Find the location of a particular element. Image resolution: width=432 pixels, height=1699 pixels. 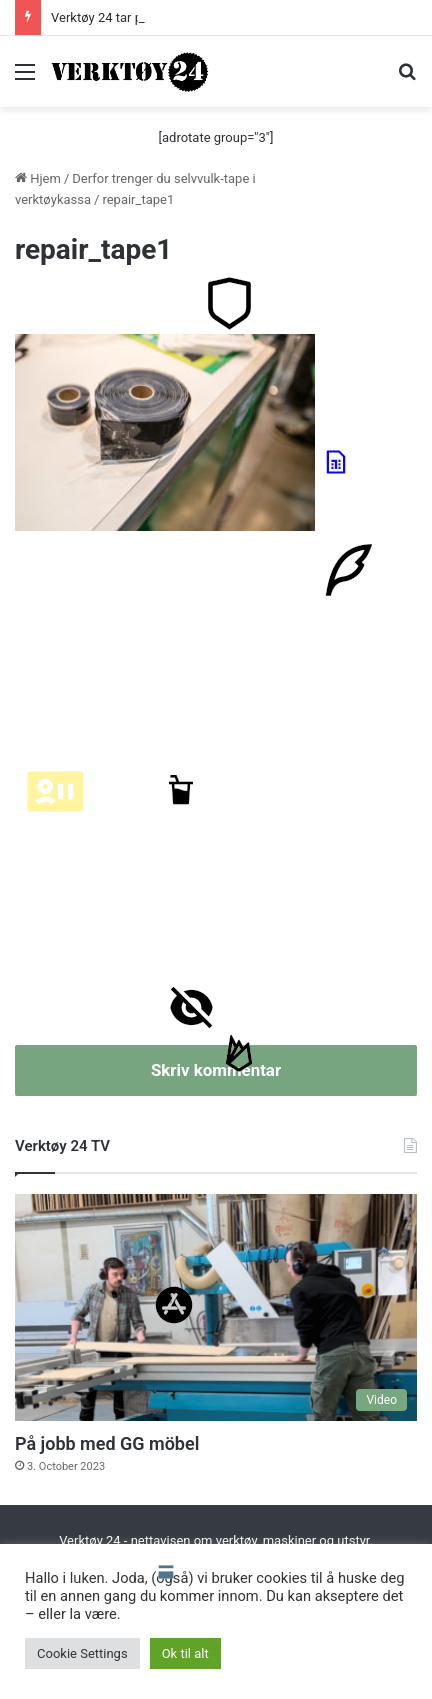

access security settings is located at coordinates (229, 303).